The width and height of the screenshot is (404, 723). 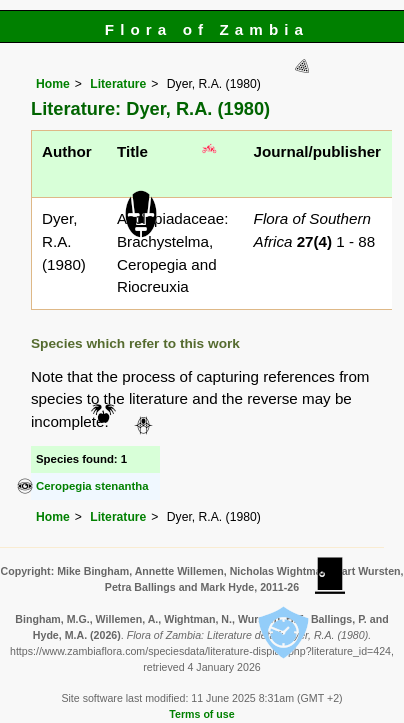 What do you see at coordinates (302, 66) in the screenshot?
I see `start a new game of pool` at bounding box center [302, 66].